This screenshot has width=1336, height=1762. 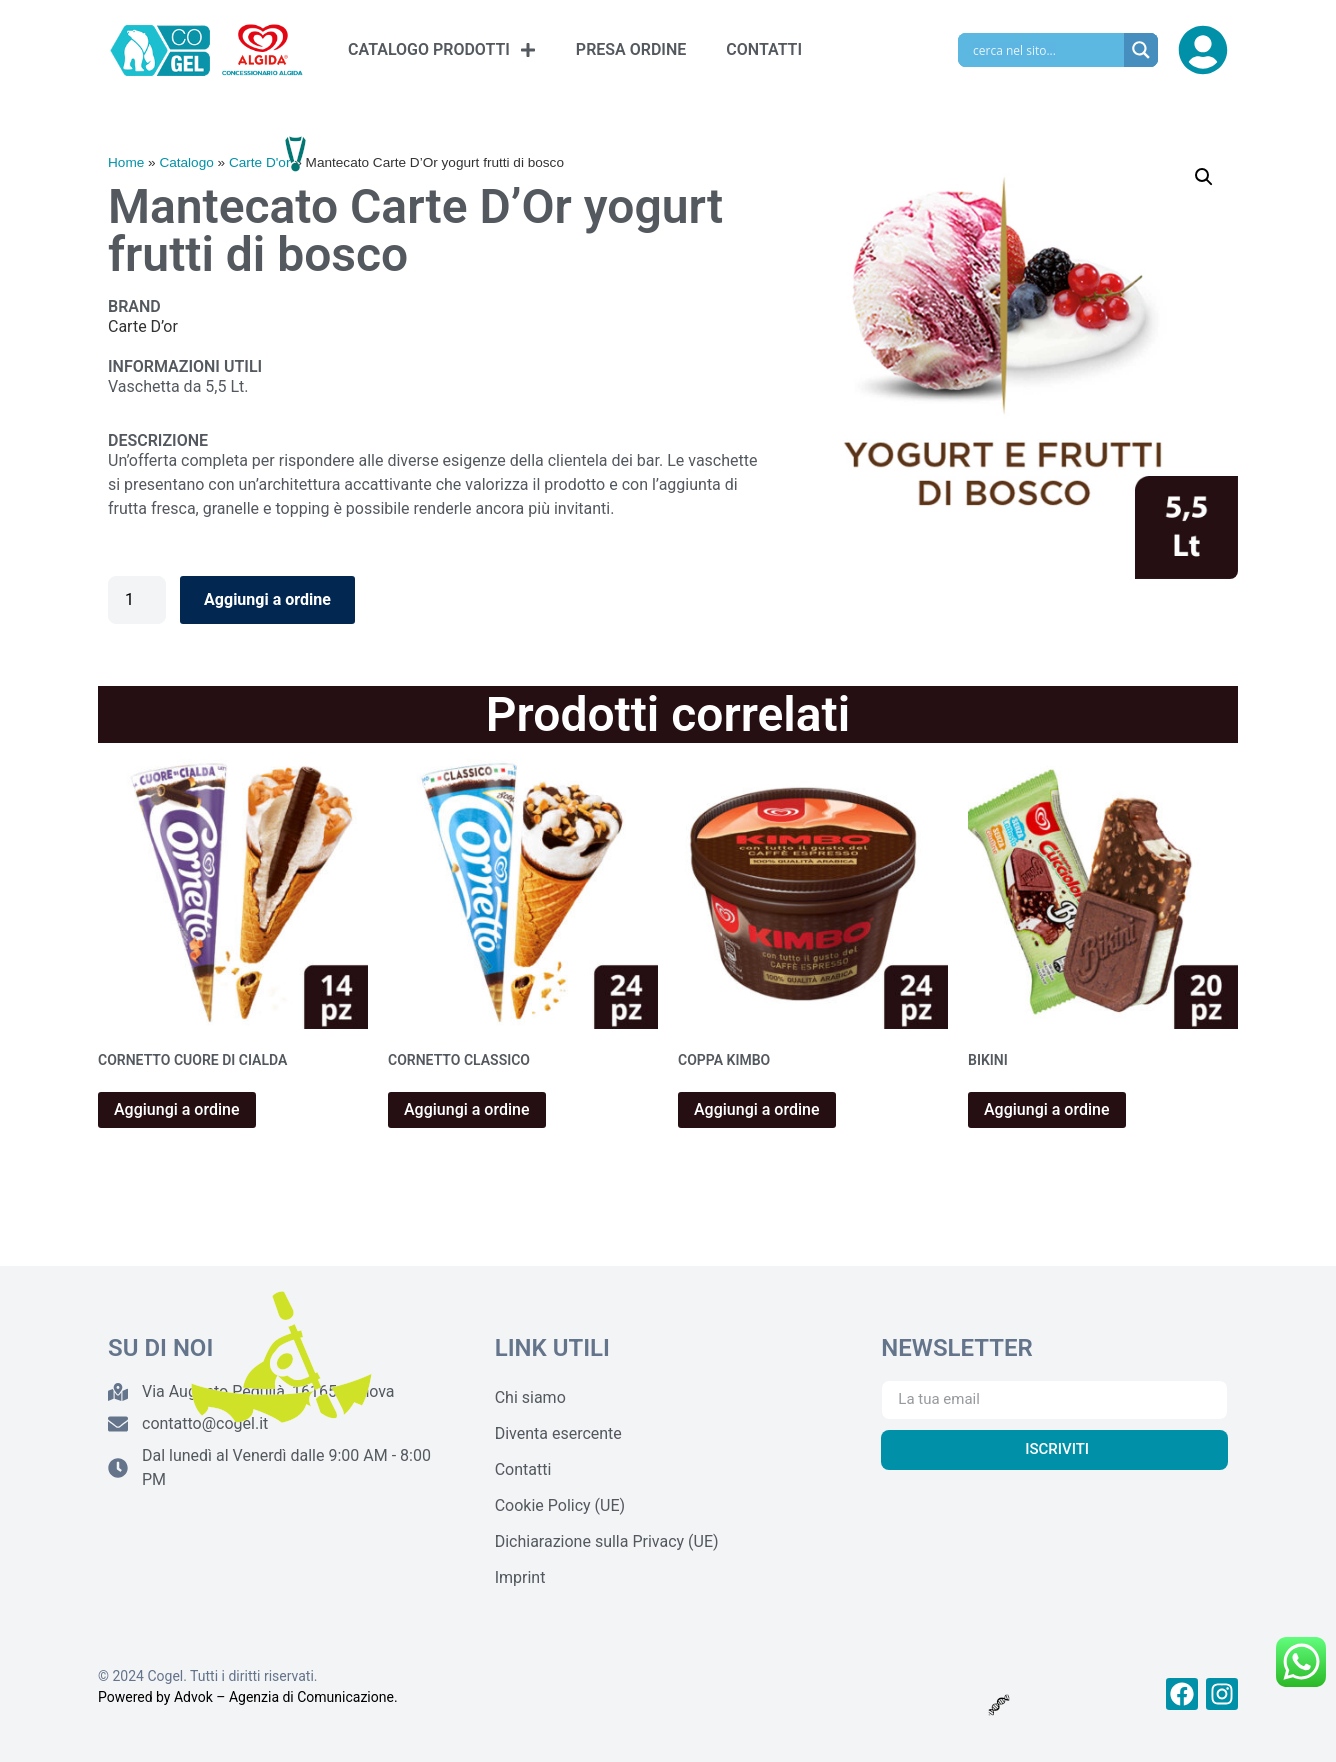 I want to click on view achievements or awards, so click(x=295, y=153).